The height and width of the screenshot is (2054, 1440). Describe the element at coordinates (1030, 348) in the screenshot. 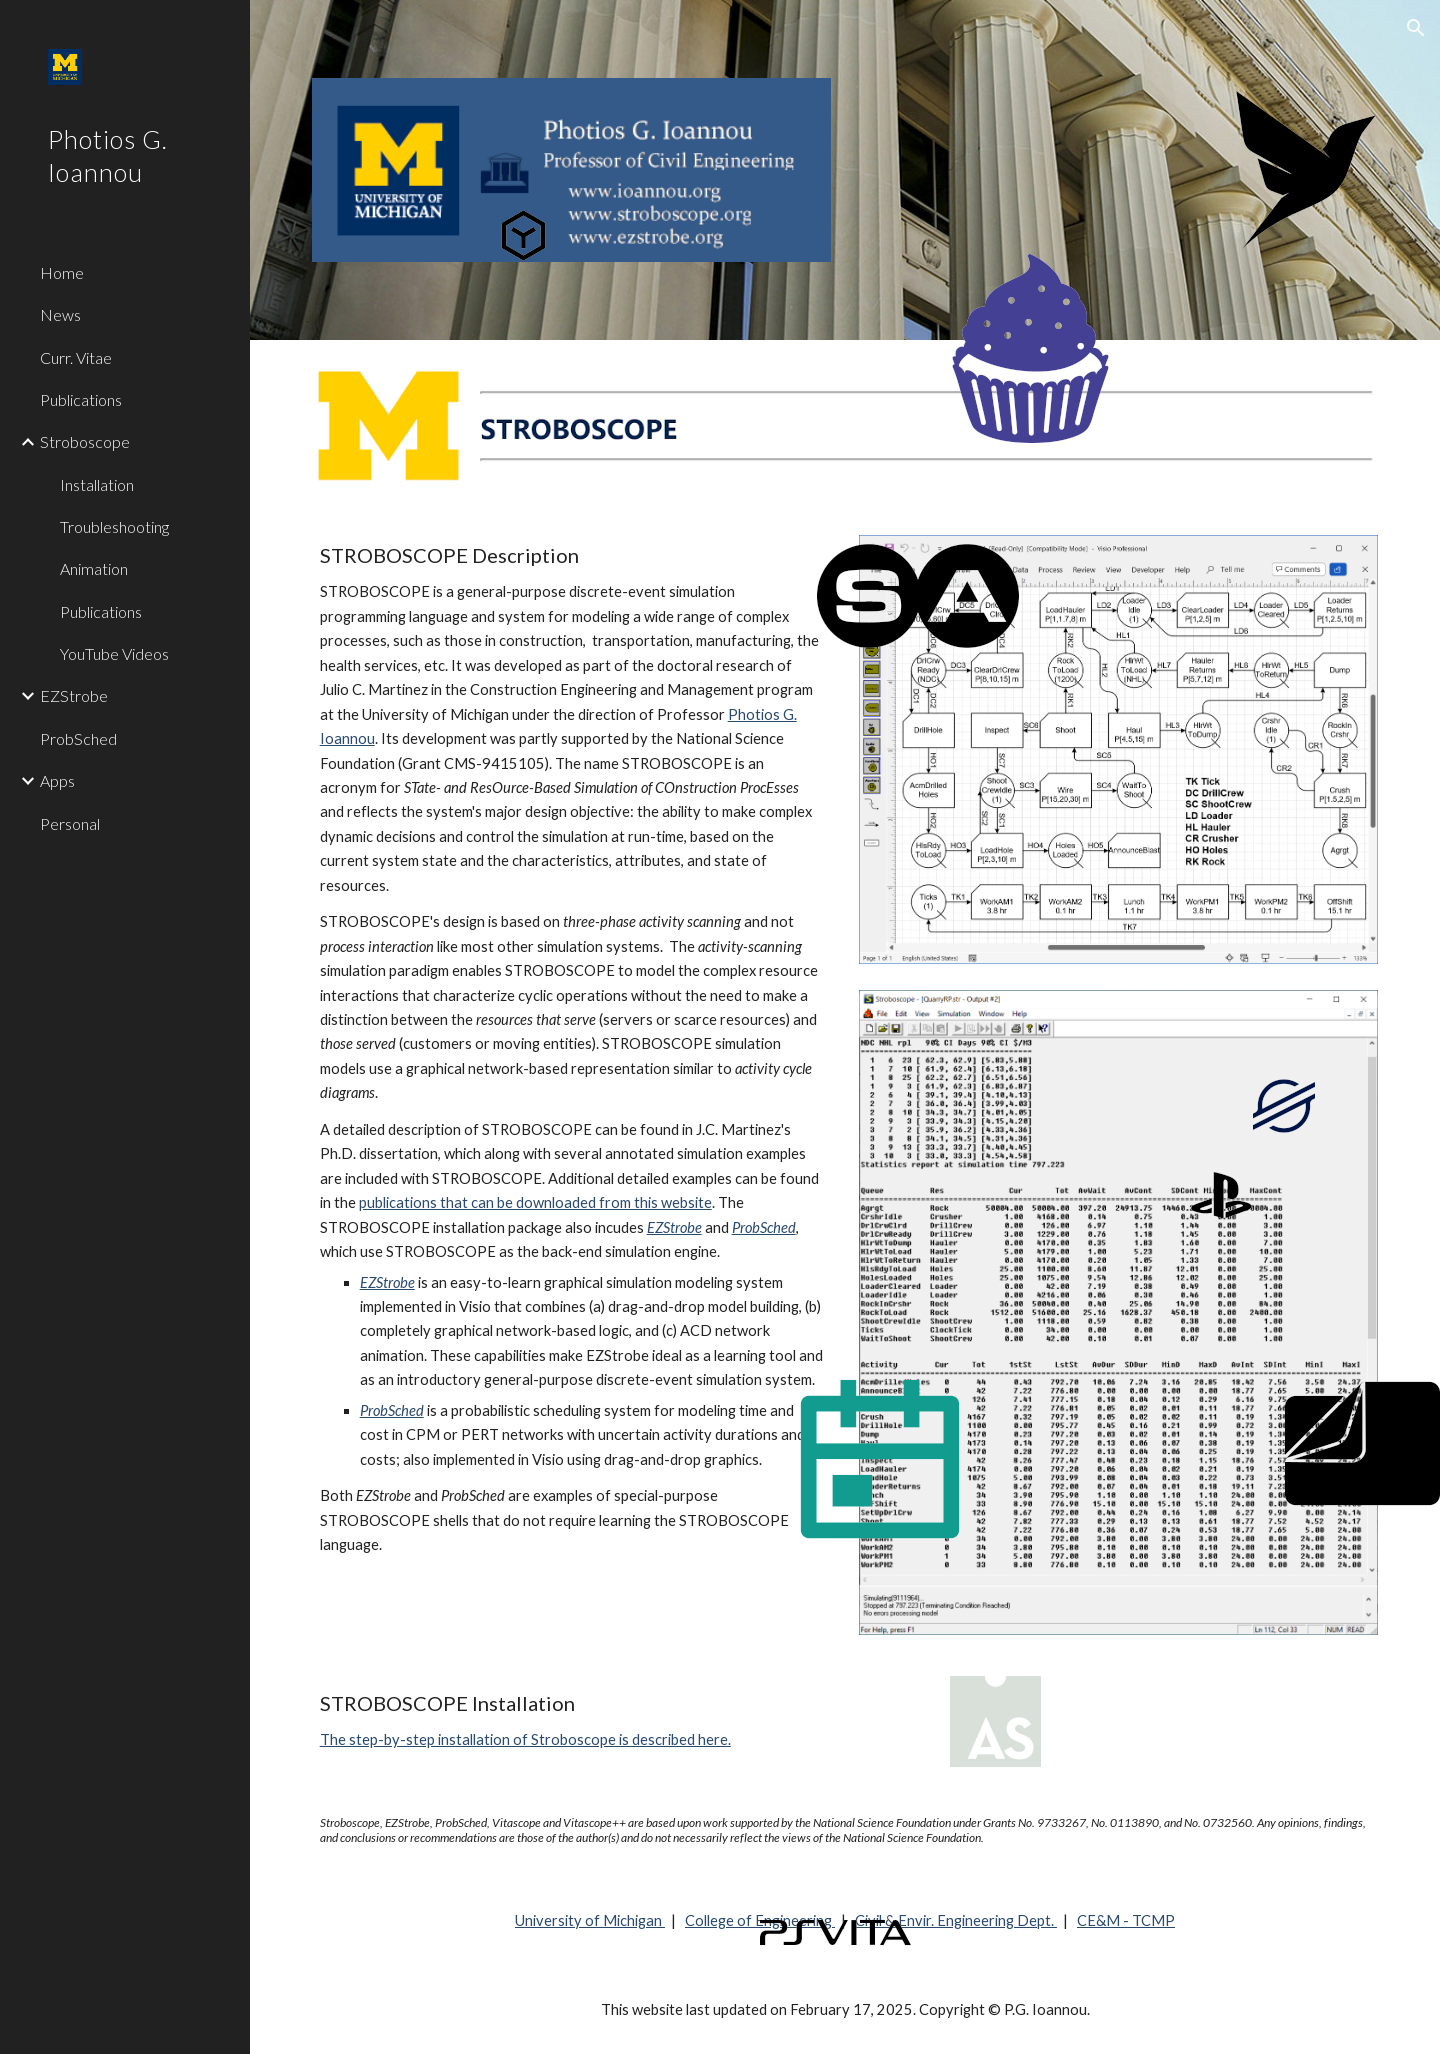

I see `vanilla extract css framework logo` at that location.